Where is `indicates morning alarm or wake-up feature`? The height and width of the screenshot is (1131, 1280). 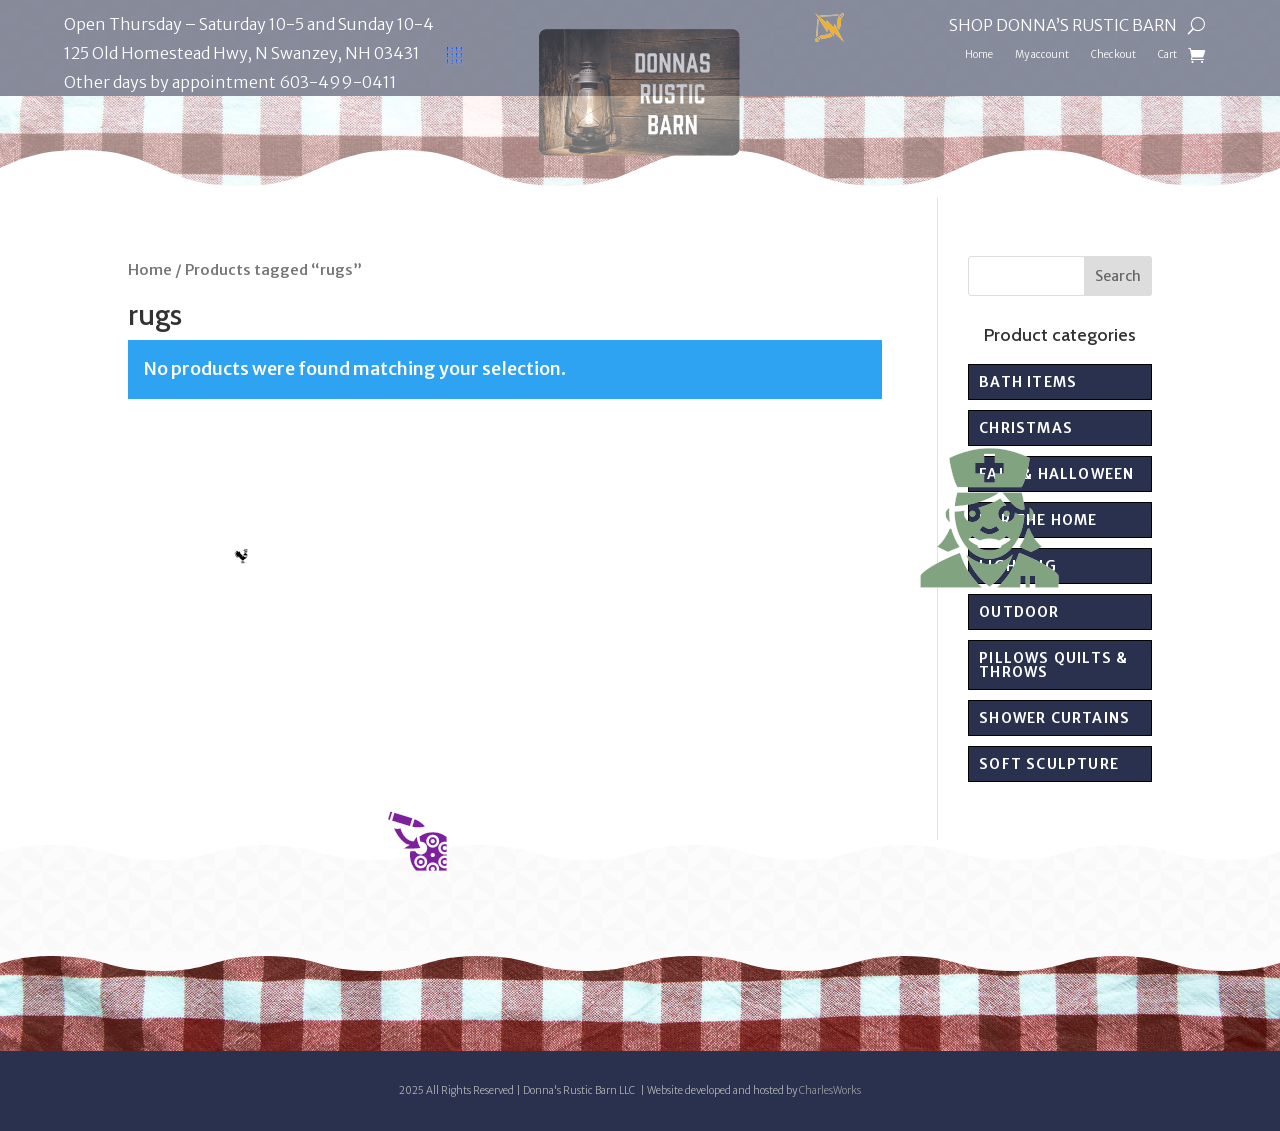 indicates morning alarm or wake-up feature is located at coordinates (241, 556).